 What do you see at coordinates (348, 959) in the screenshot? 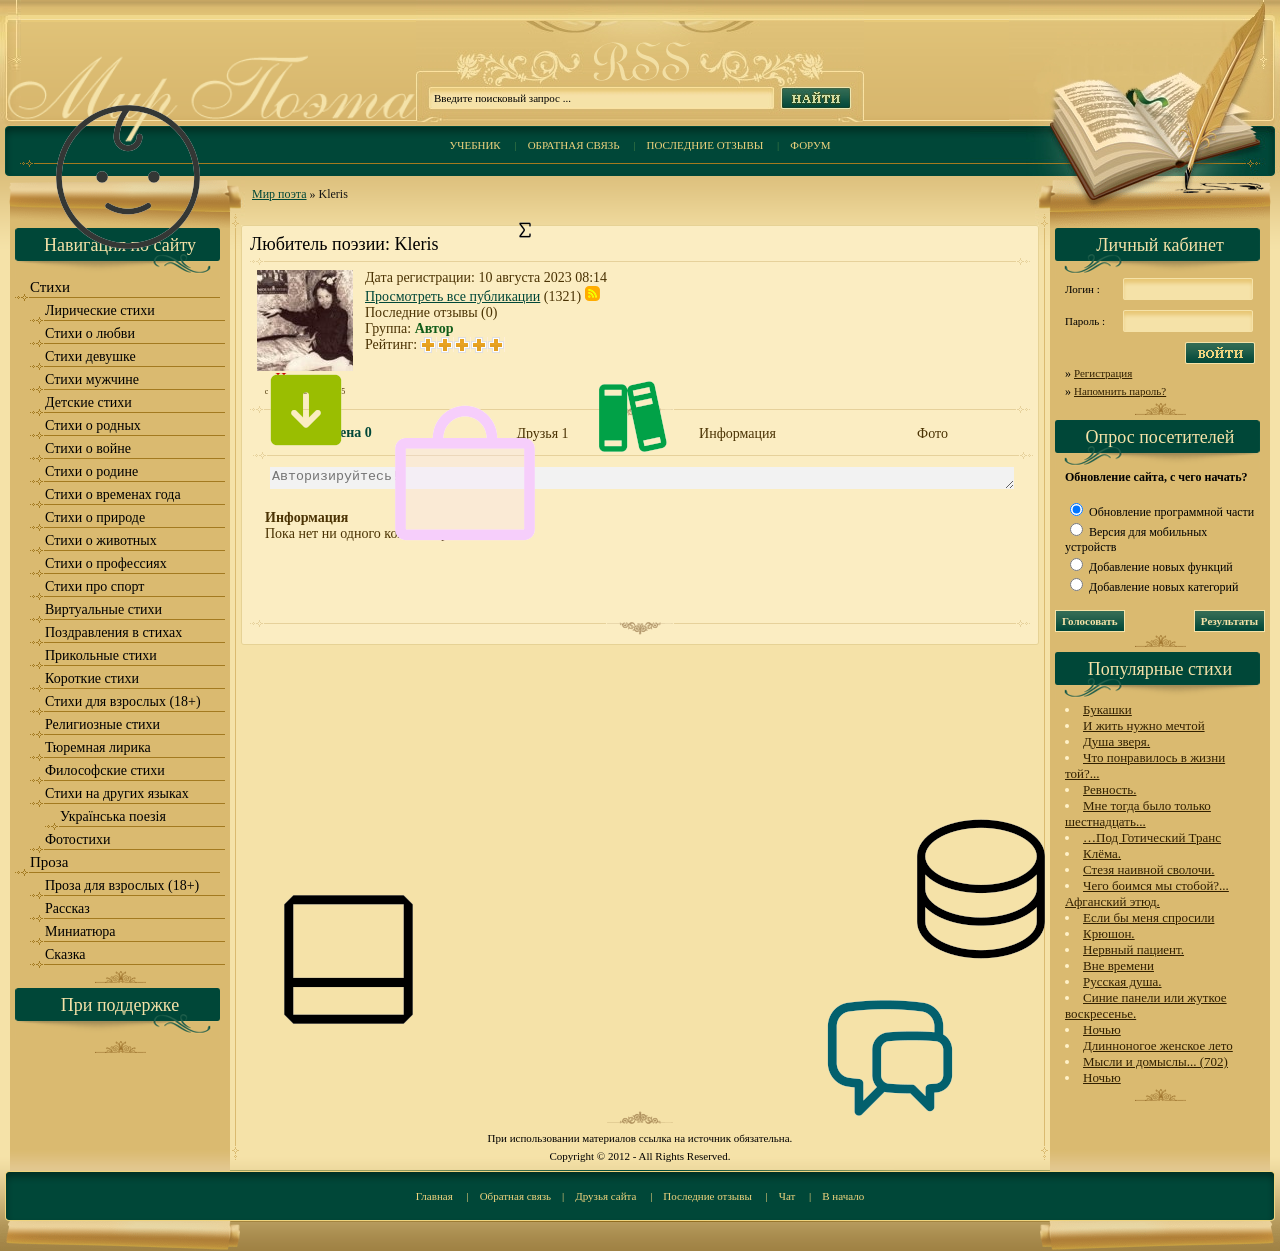
I see `hide the bottom panel` at bounding box center [348, 959].